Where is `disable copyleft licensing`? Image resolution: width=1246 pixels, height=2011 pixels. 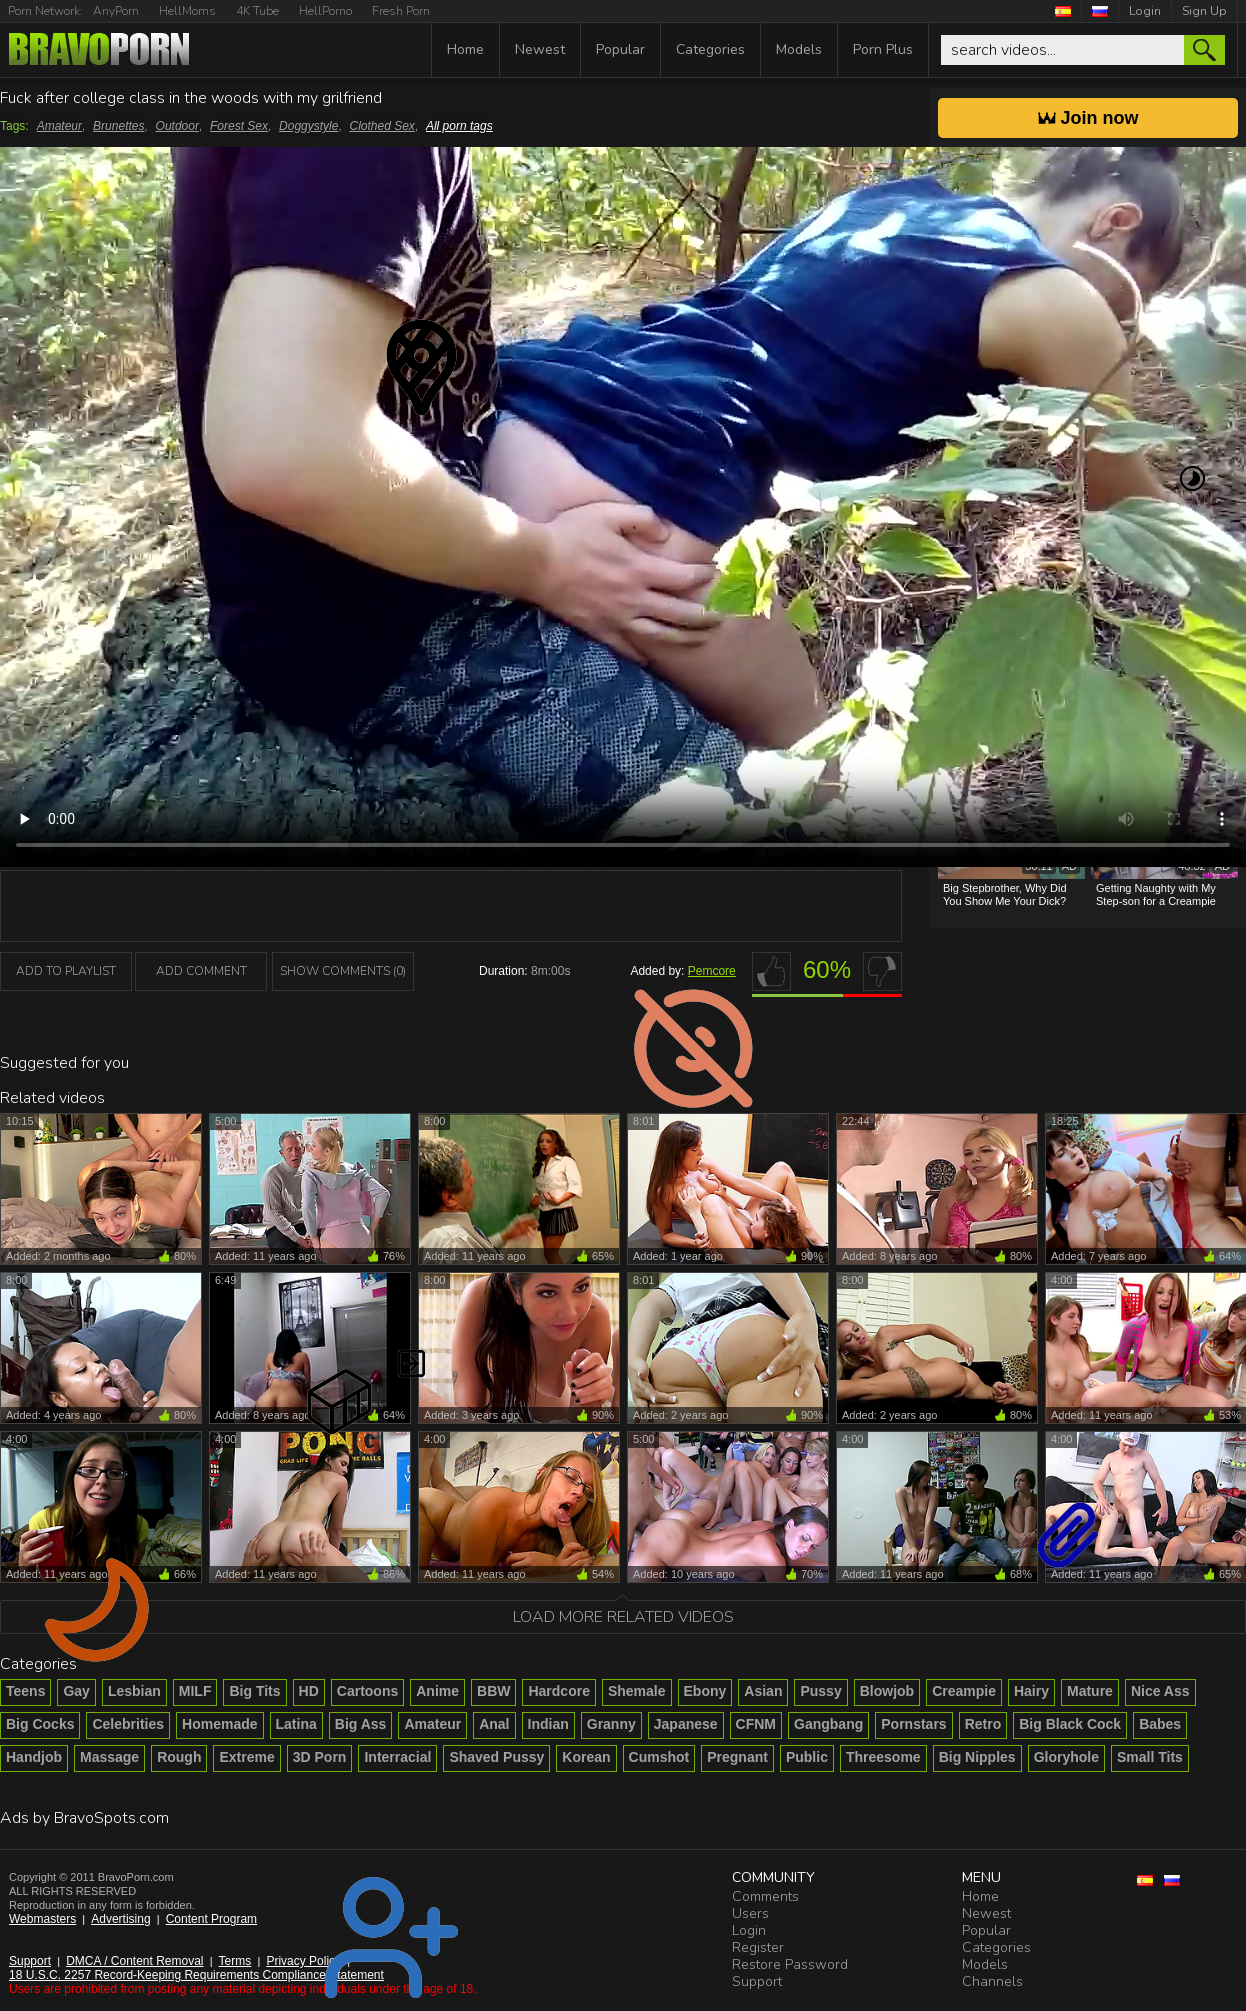 disable copyleft licensing is located at coordinates (693, 1048).